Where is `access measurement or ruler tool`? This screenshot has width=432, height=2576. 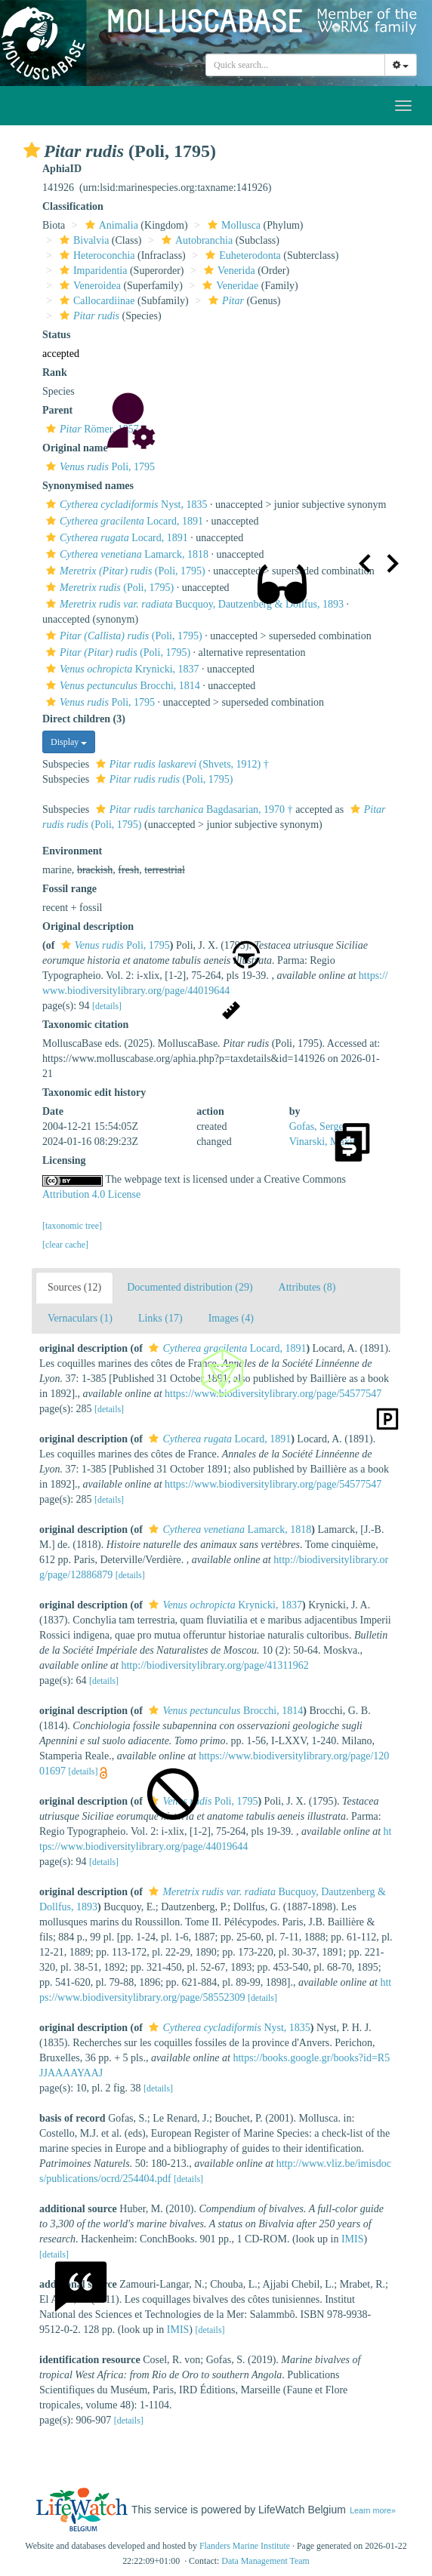 access measurement or ruler tool is located at coordinates (231, 1010).